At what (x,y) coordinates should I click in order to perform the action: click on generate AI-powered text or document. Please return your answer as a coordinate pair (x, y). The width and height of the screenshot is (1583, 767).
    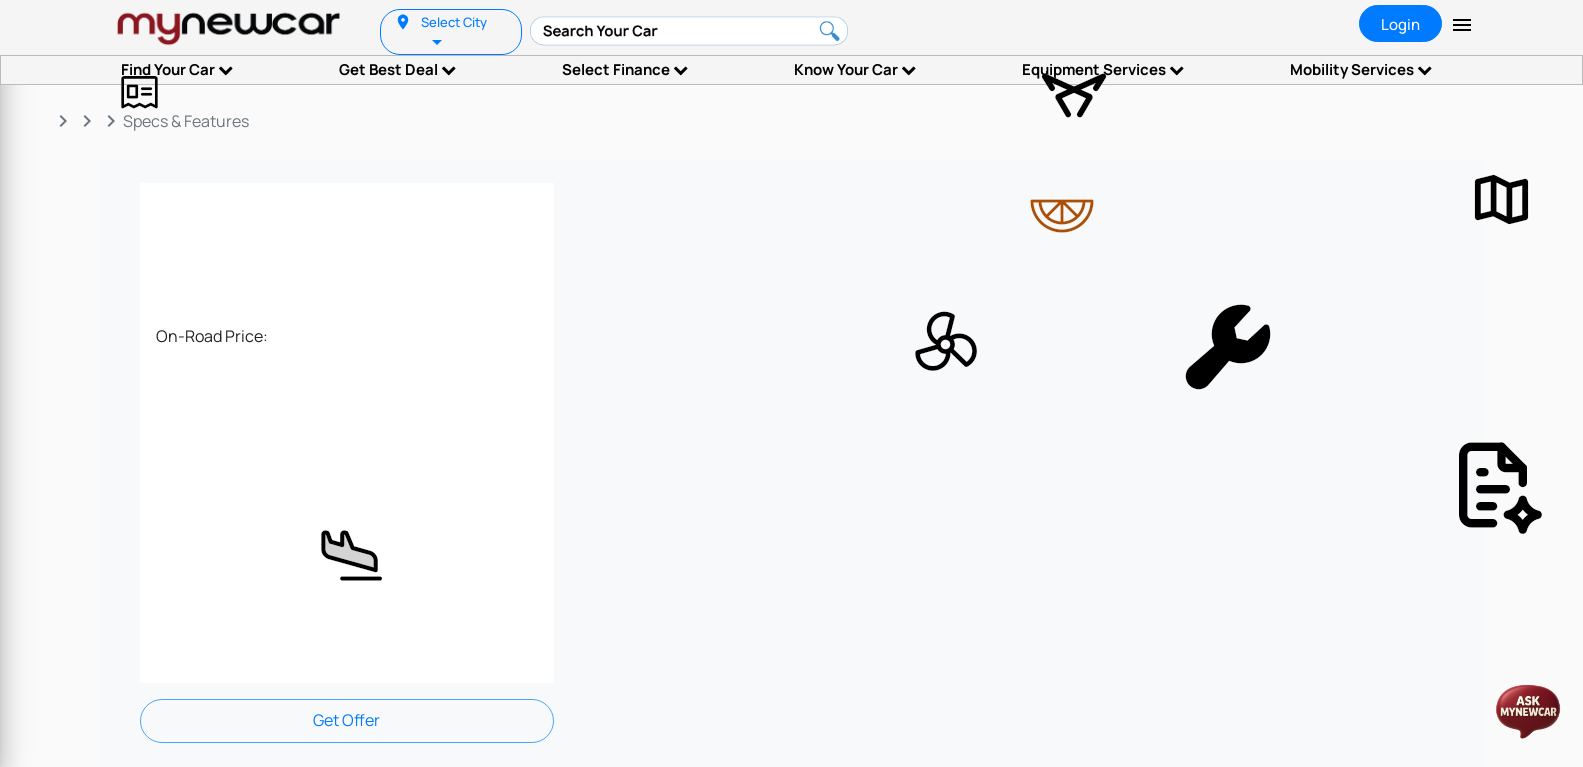
    Looking at the image, I should click on (1493, 485).